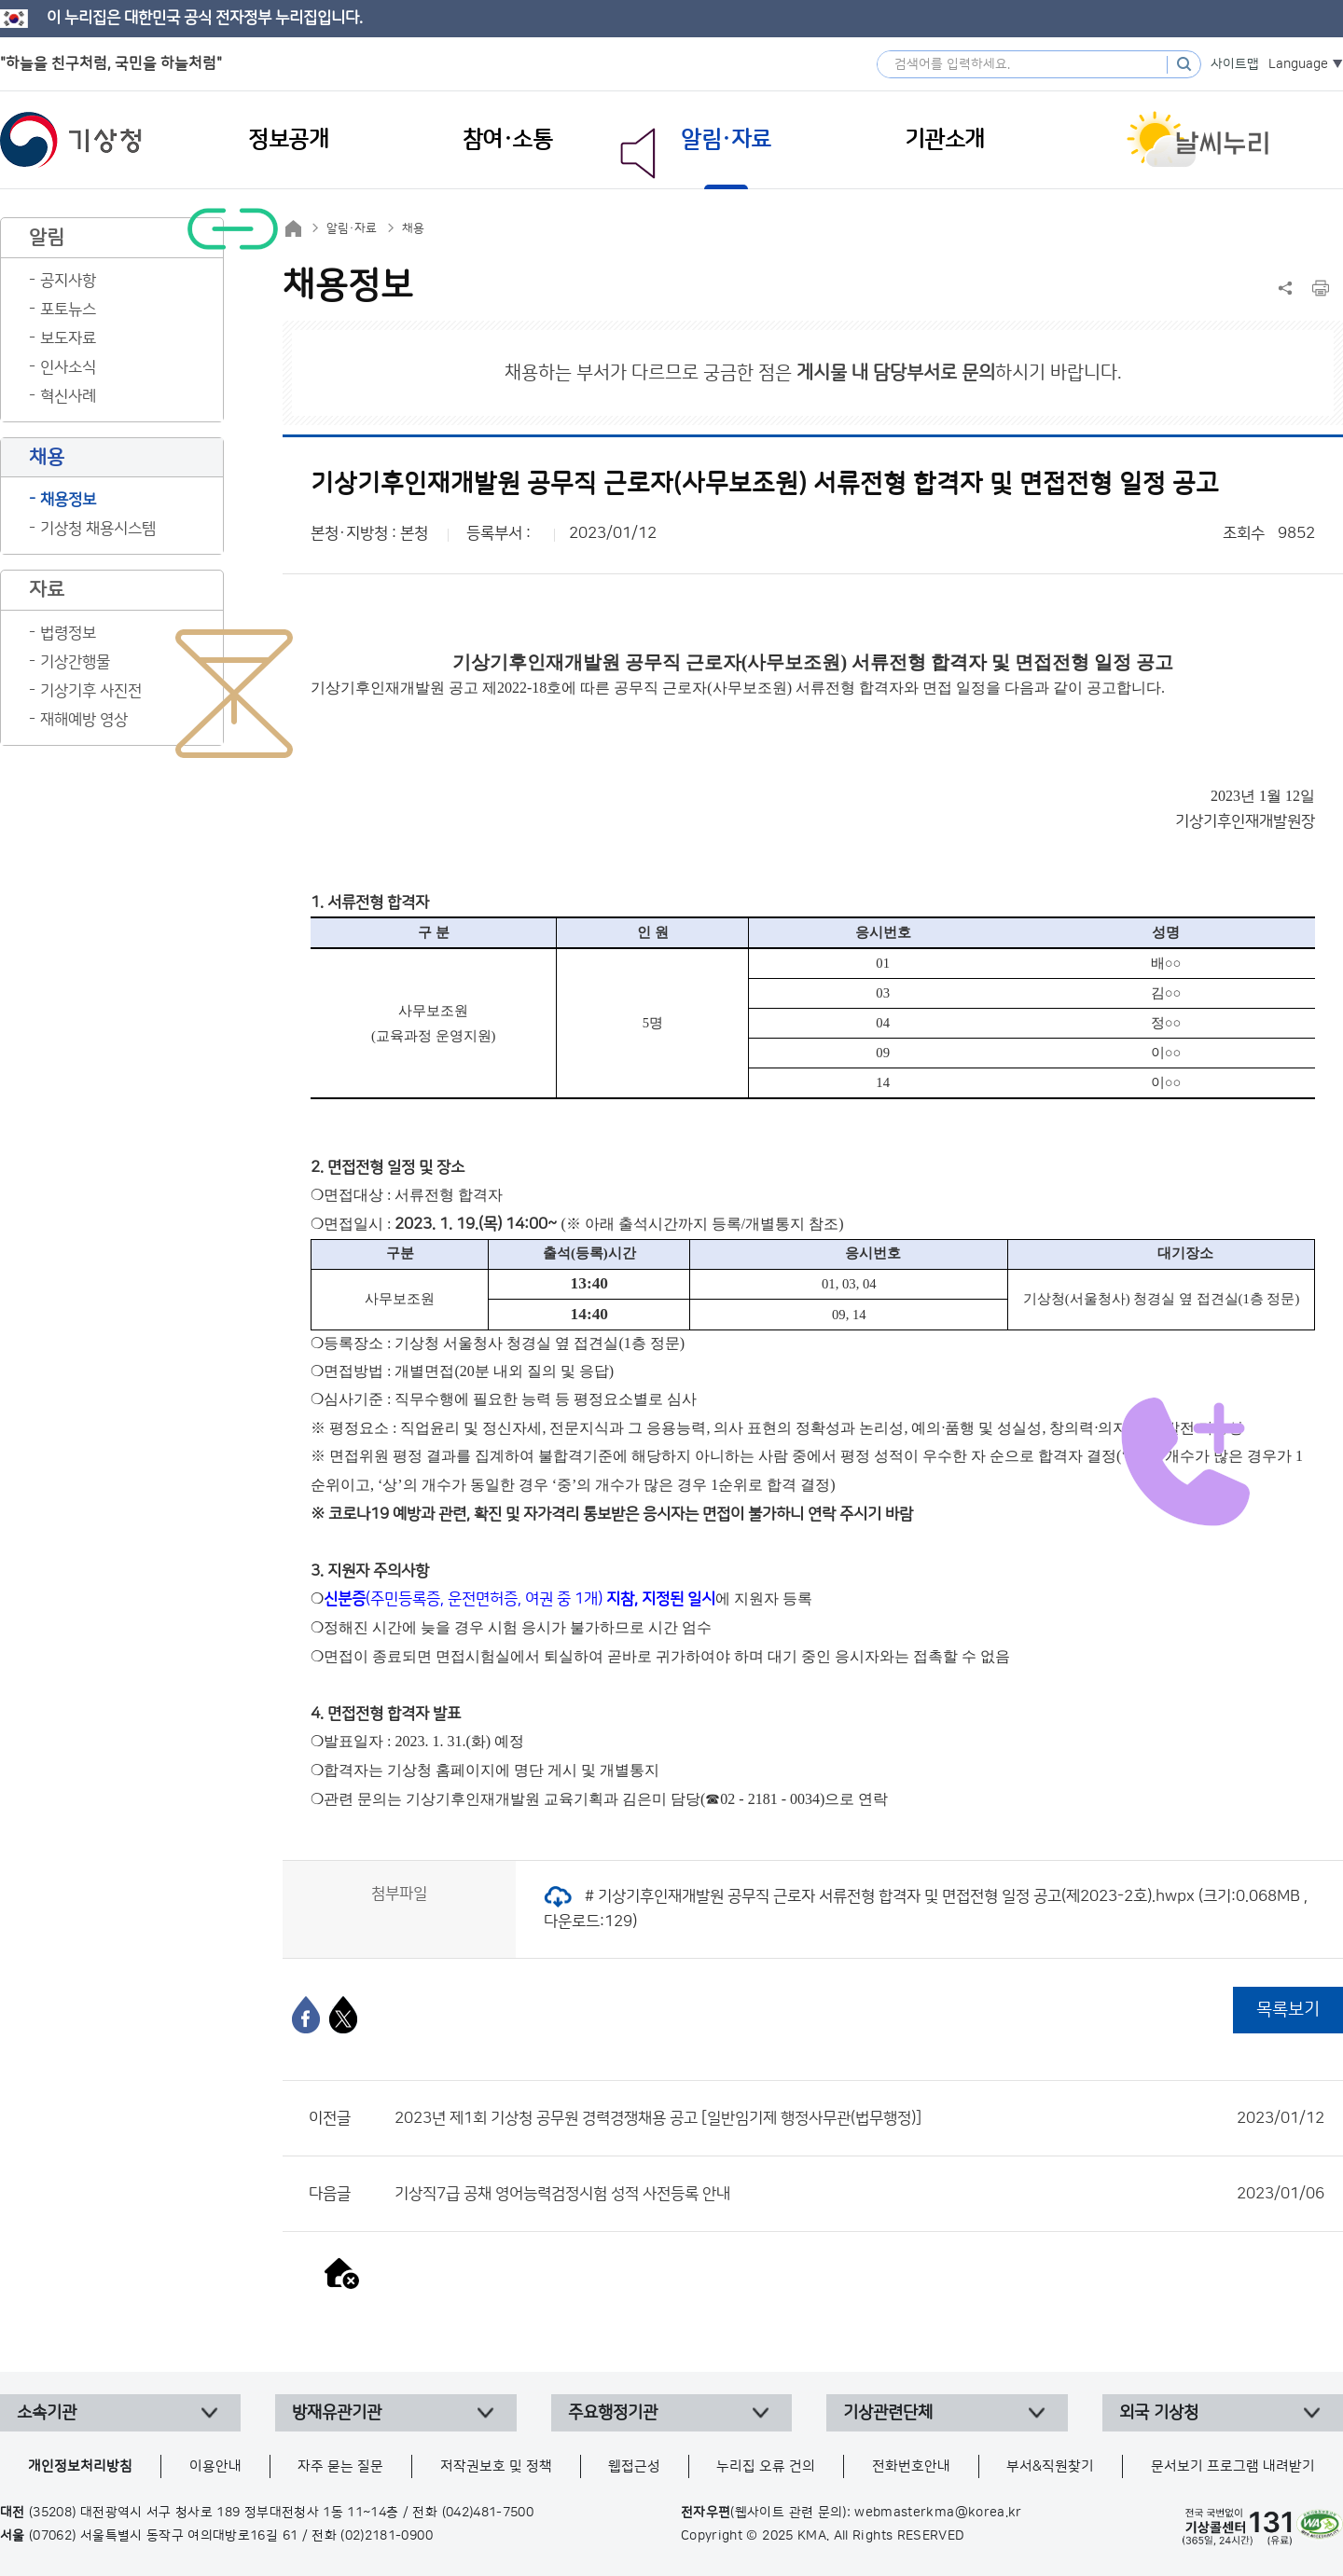  What do you see at coordinates (1188, 1459) in the screenshot?
I see `add a new contact` at bounding box center [1188, 1459].